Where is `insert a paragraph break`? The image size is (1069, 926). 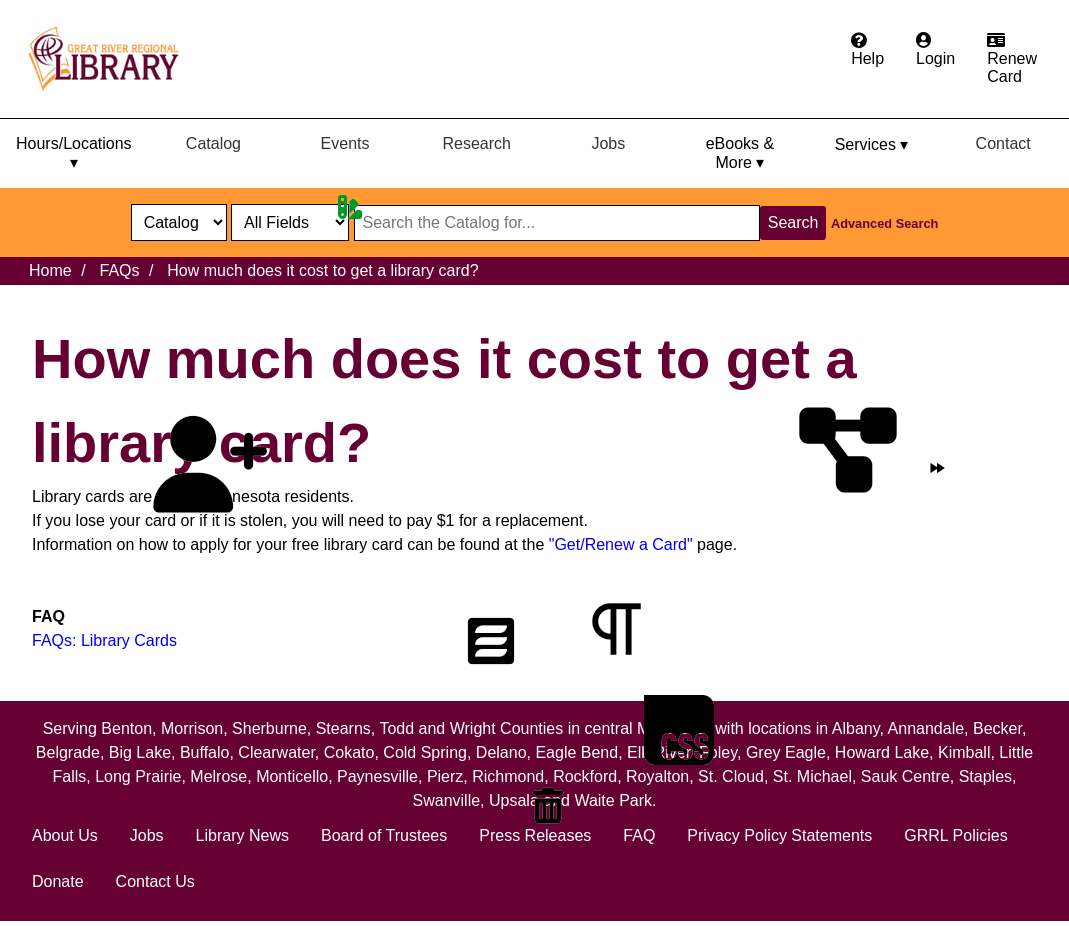 insert a paragraph break is located at coordinates (616, 627).